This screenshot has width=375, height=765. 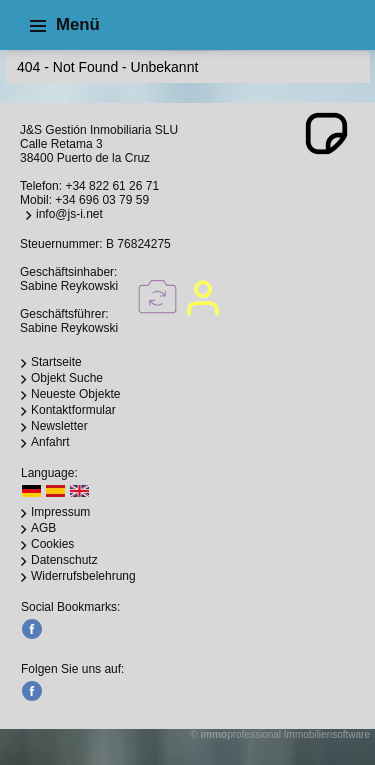 I want to click on view your profile, so click(x=203, y=298).